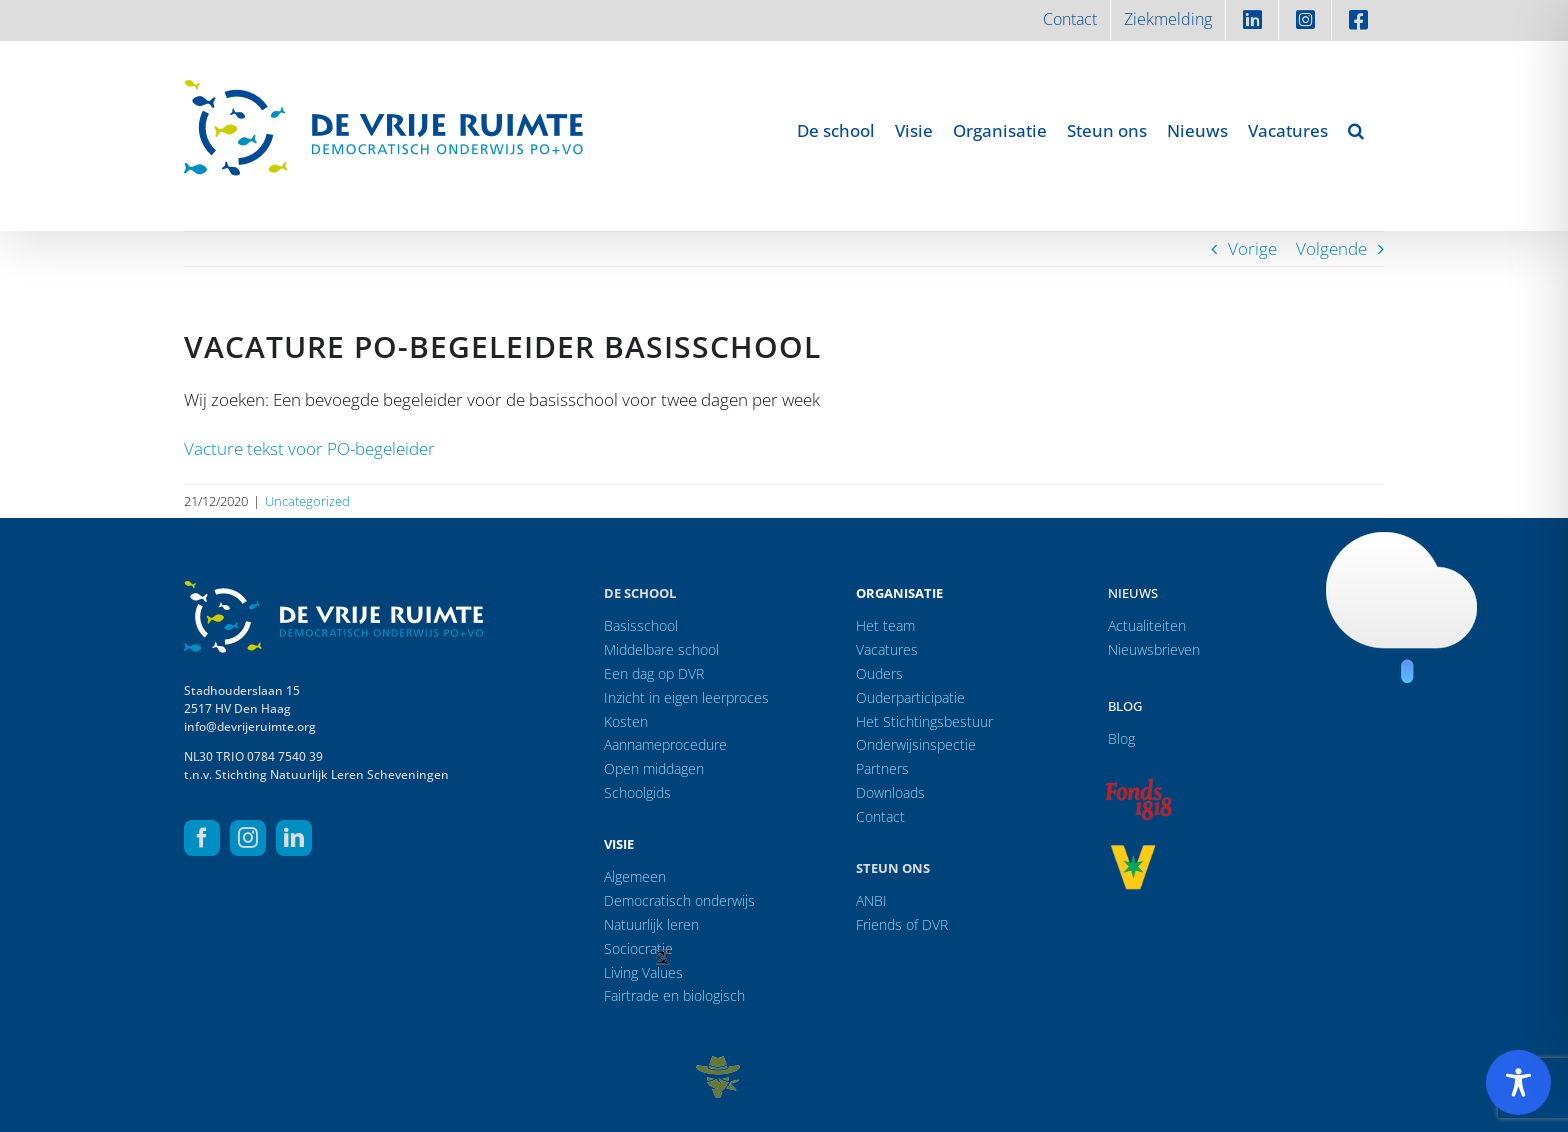 This screenshot has width=1568, height=1132. What do you see at coordinates (1401, 607) in the screenshot?
I see `indicates scattered showers in weather forecast` at bounding box center [1401, 607].